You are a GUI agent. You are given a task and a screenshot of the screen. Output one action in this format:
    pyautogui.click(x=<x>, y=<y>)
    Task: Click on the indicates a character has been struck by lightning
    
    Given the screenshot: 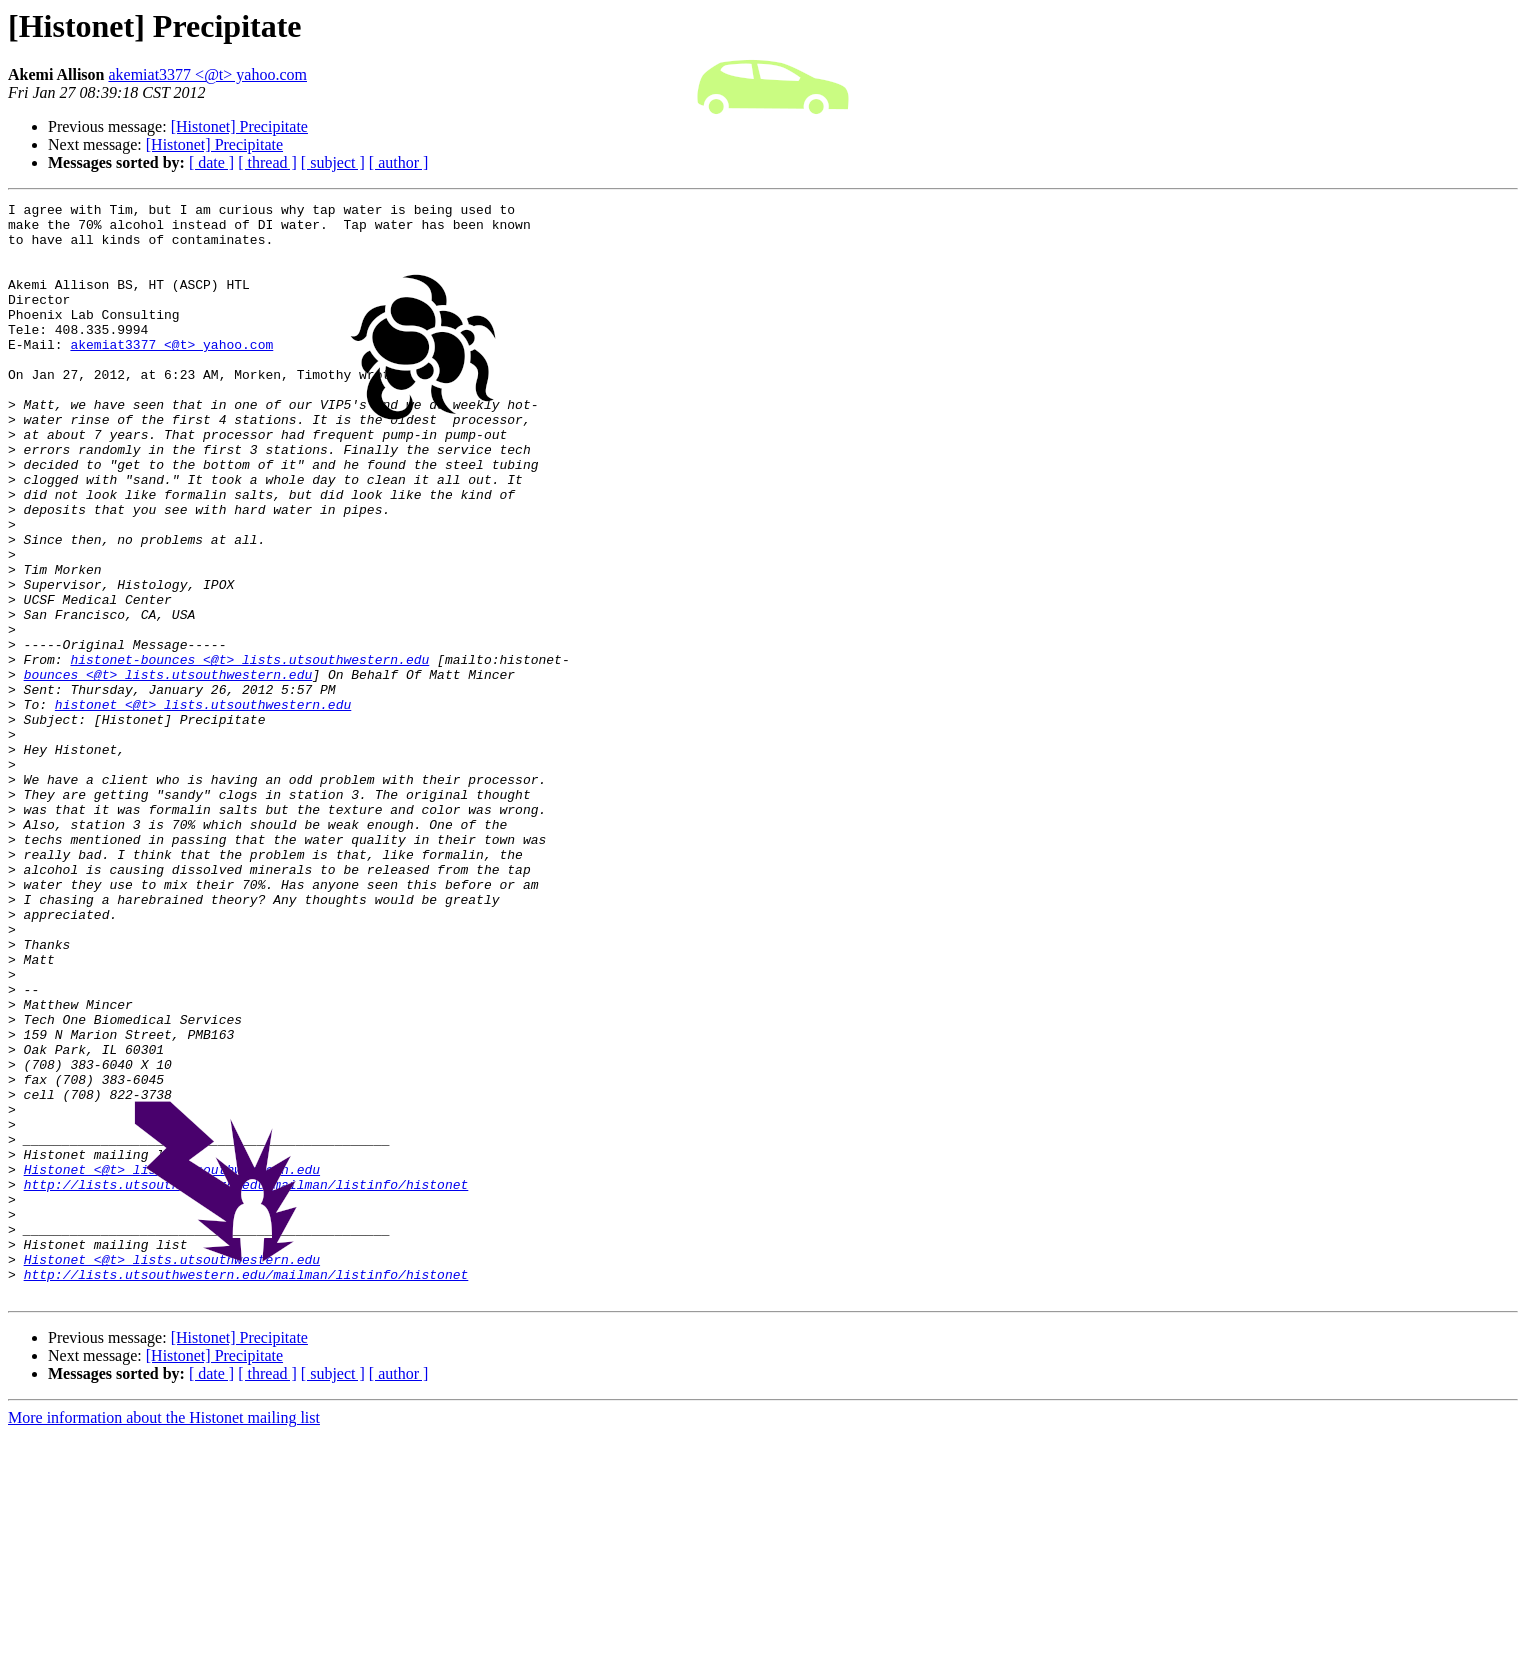 What is the action you would take?
    pyautogui.click(x=215, y=1181)
    